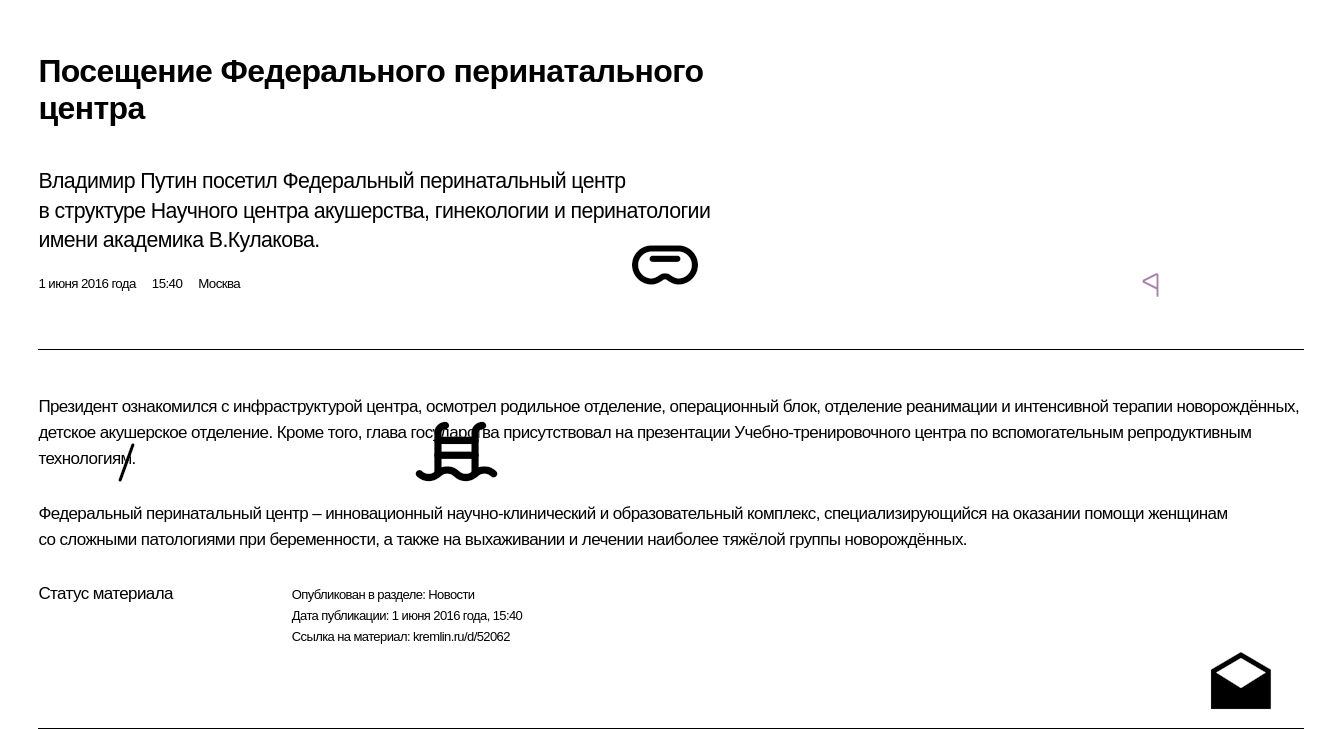  Describe the element at coordinates (665, 265) in the screenshot. I see `access virtual reality or immersive mode` at that location.